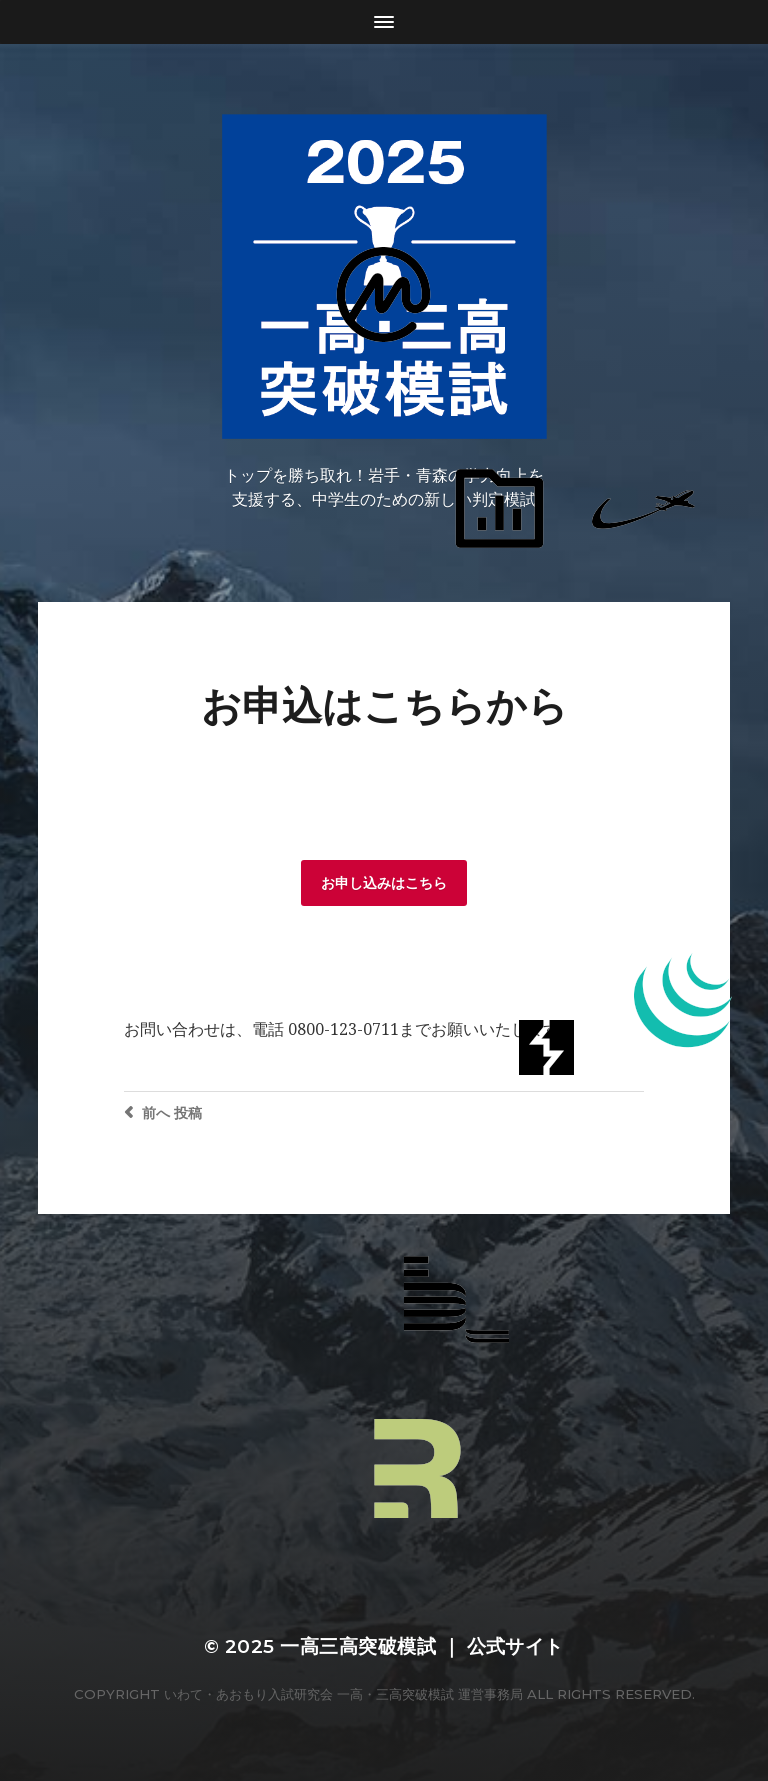  Describe the element at coordinates (456, 1299) in the screenshot. I see `BEM (Block Element Modifier) methodology logo` at that location.